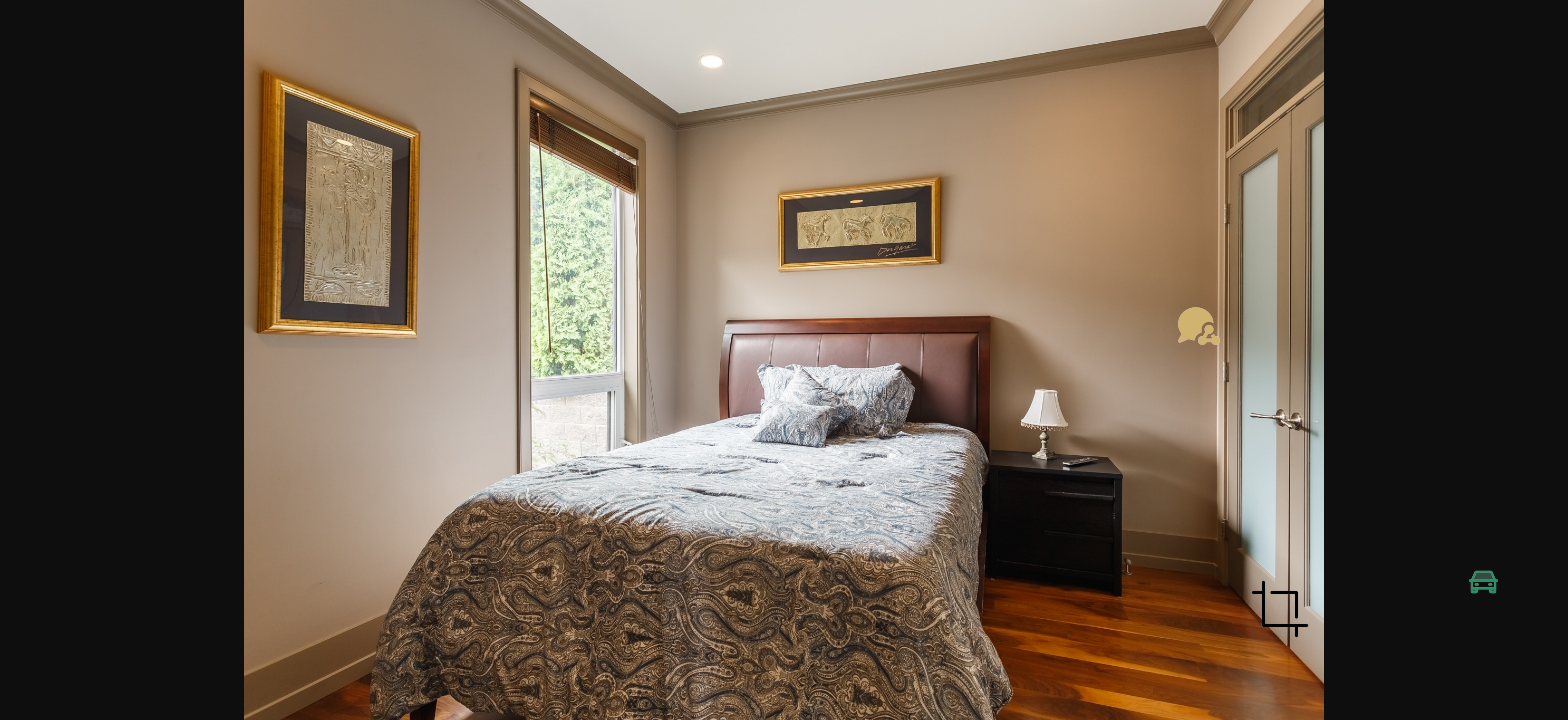 The width and height of the screenshot is (1568, 720). Describe the element at coordinates (1280, 609) in the screenshot. I see `crop an image or photo` at that location.